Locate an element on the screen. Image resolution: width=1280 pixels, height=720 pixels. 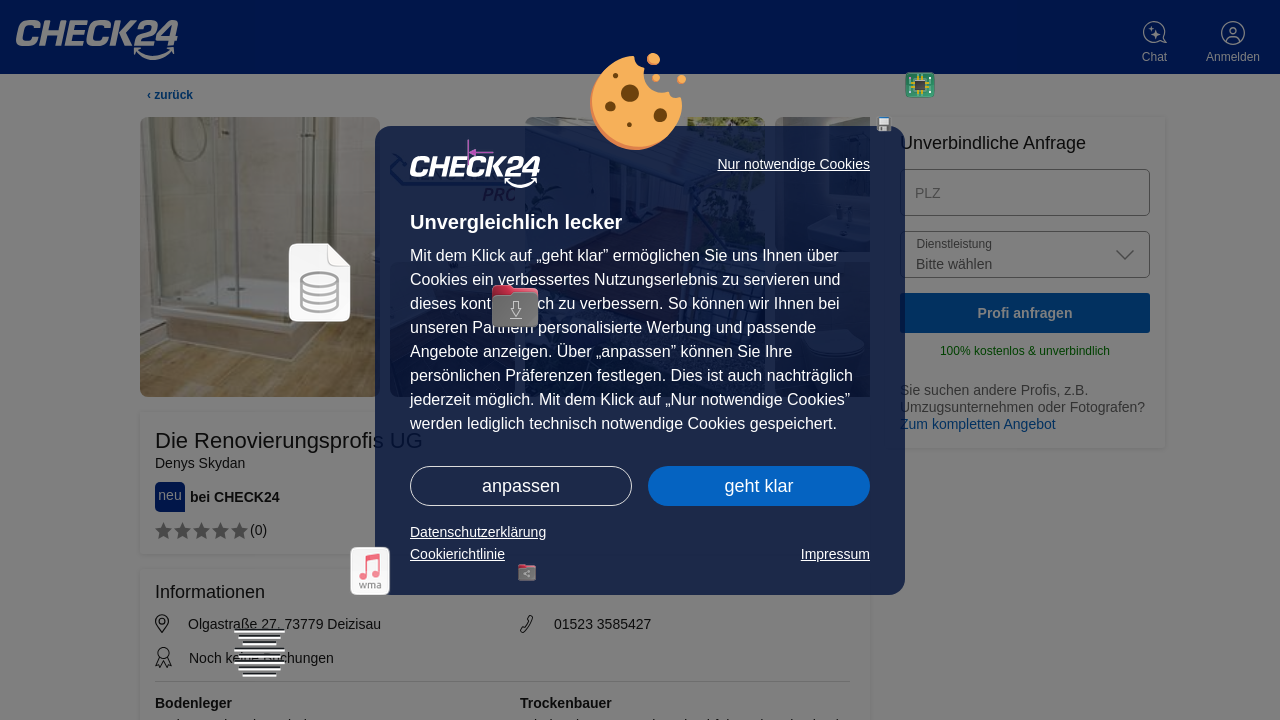
a windows media audio file is located at coordinates (370, 571).